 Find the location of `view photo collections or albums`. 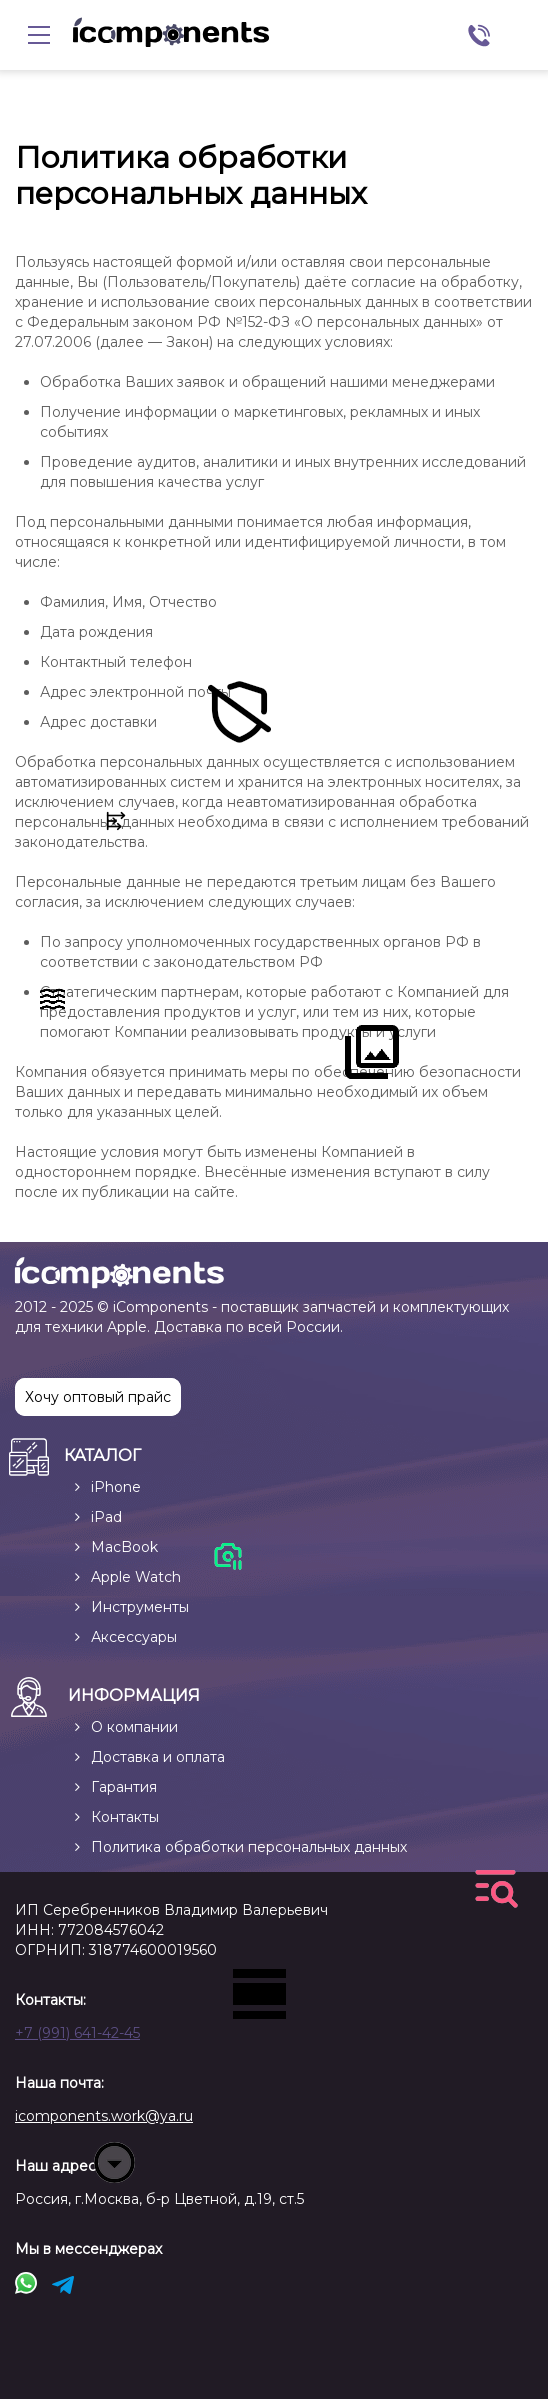

view photo collections or albums is located at coordinates (372, 1052).